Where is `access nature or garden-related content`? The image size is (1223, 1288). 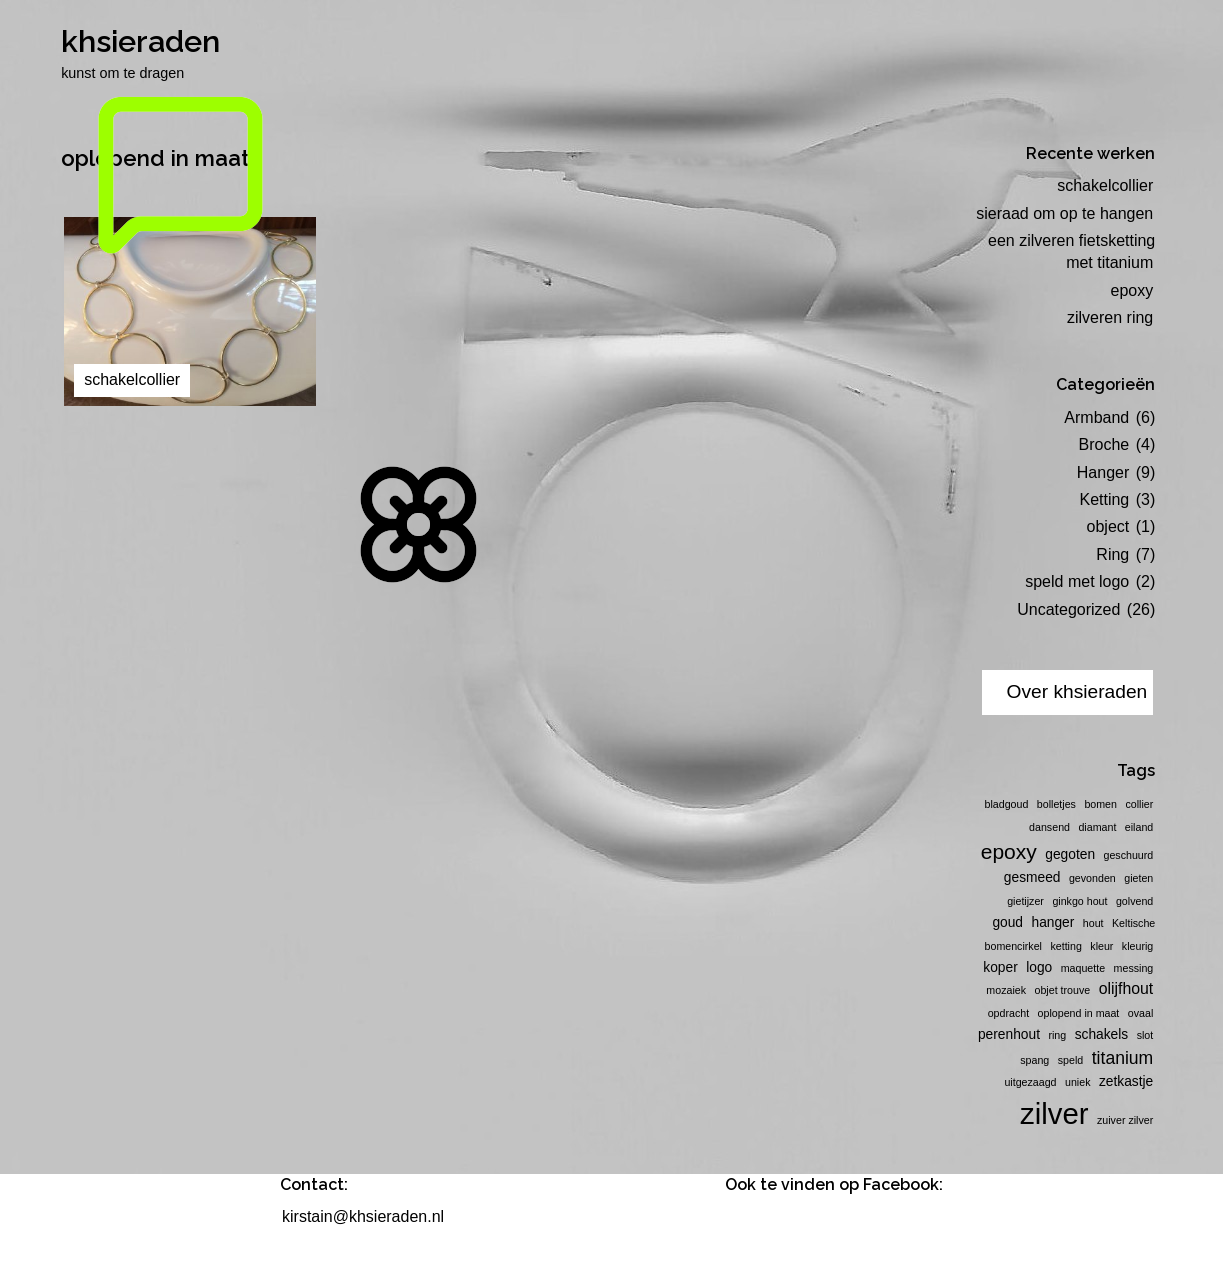
access nature or garden-related content is located at coordinates (418, 524).